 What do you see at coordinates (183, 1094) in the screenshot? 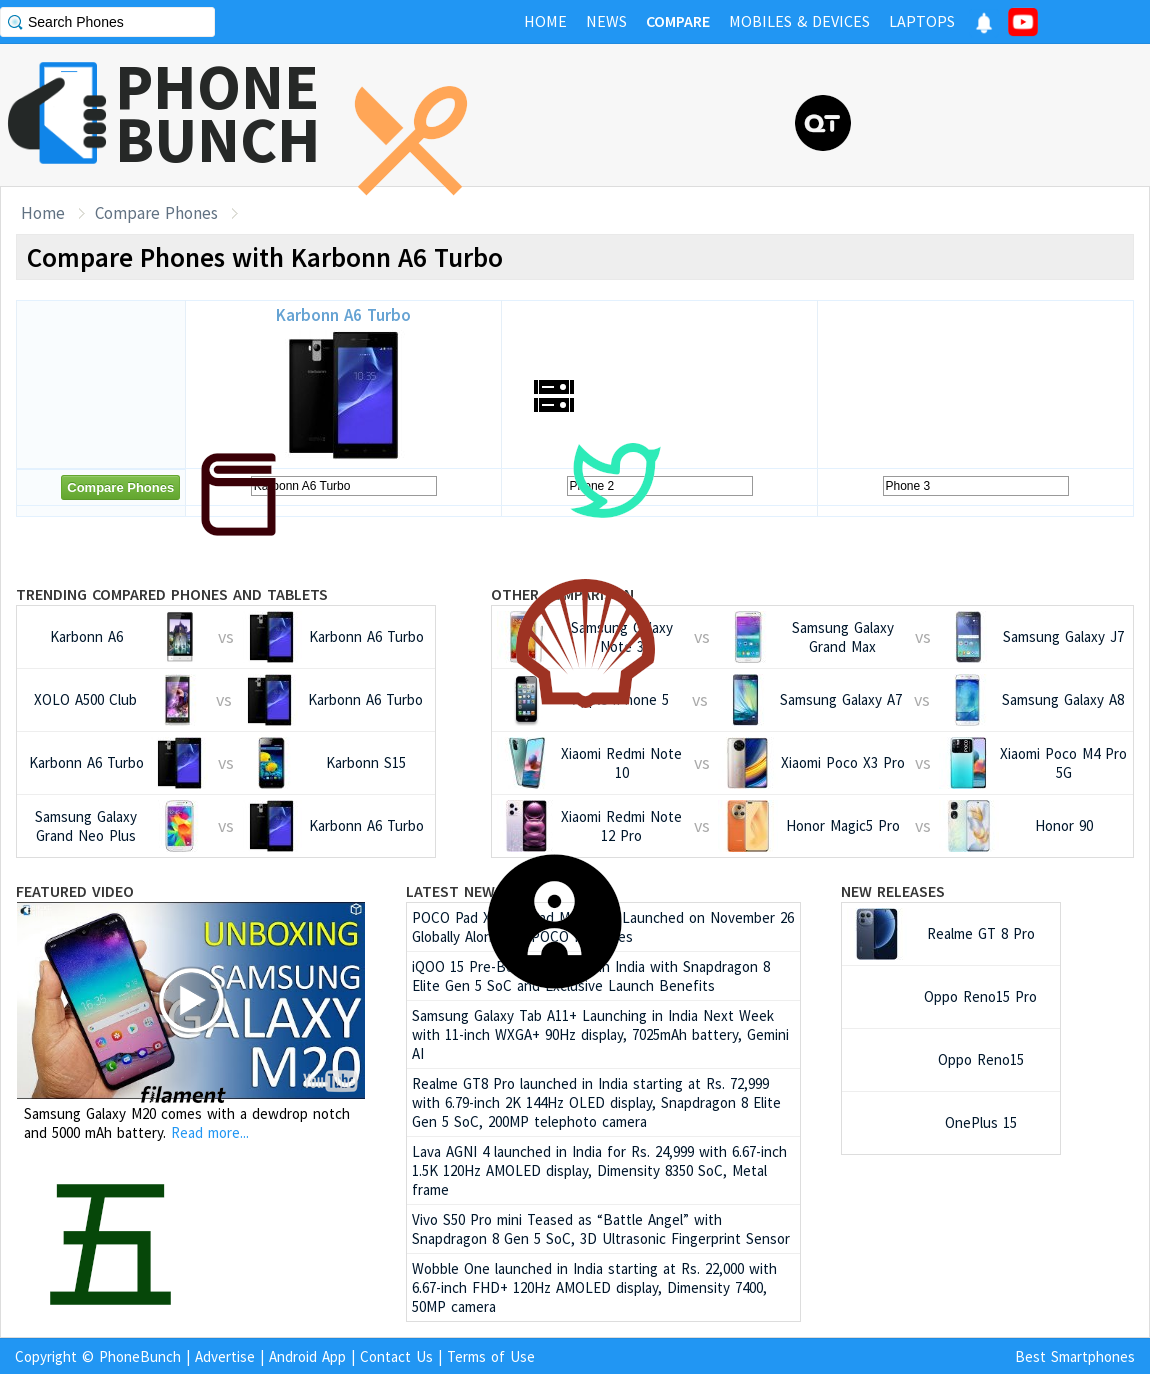
I see `filament brand logo` at bounding box center [183, 1094].